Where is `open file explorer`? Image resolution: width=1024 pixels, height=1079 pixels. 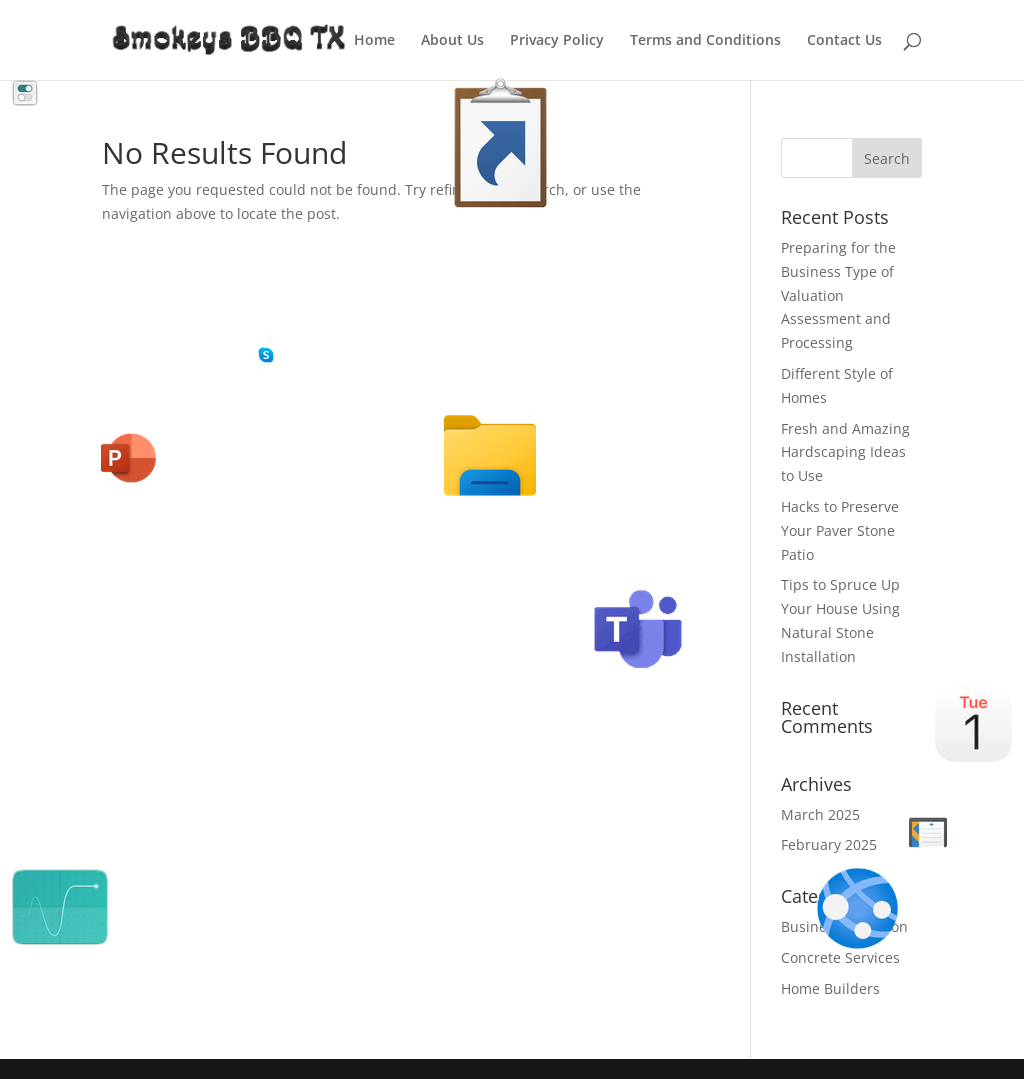 open file explorer is located at coordinates (490, 454).